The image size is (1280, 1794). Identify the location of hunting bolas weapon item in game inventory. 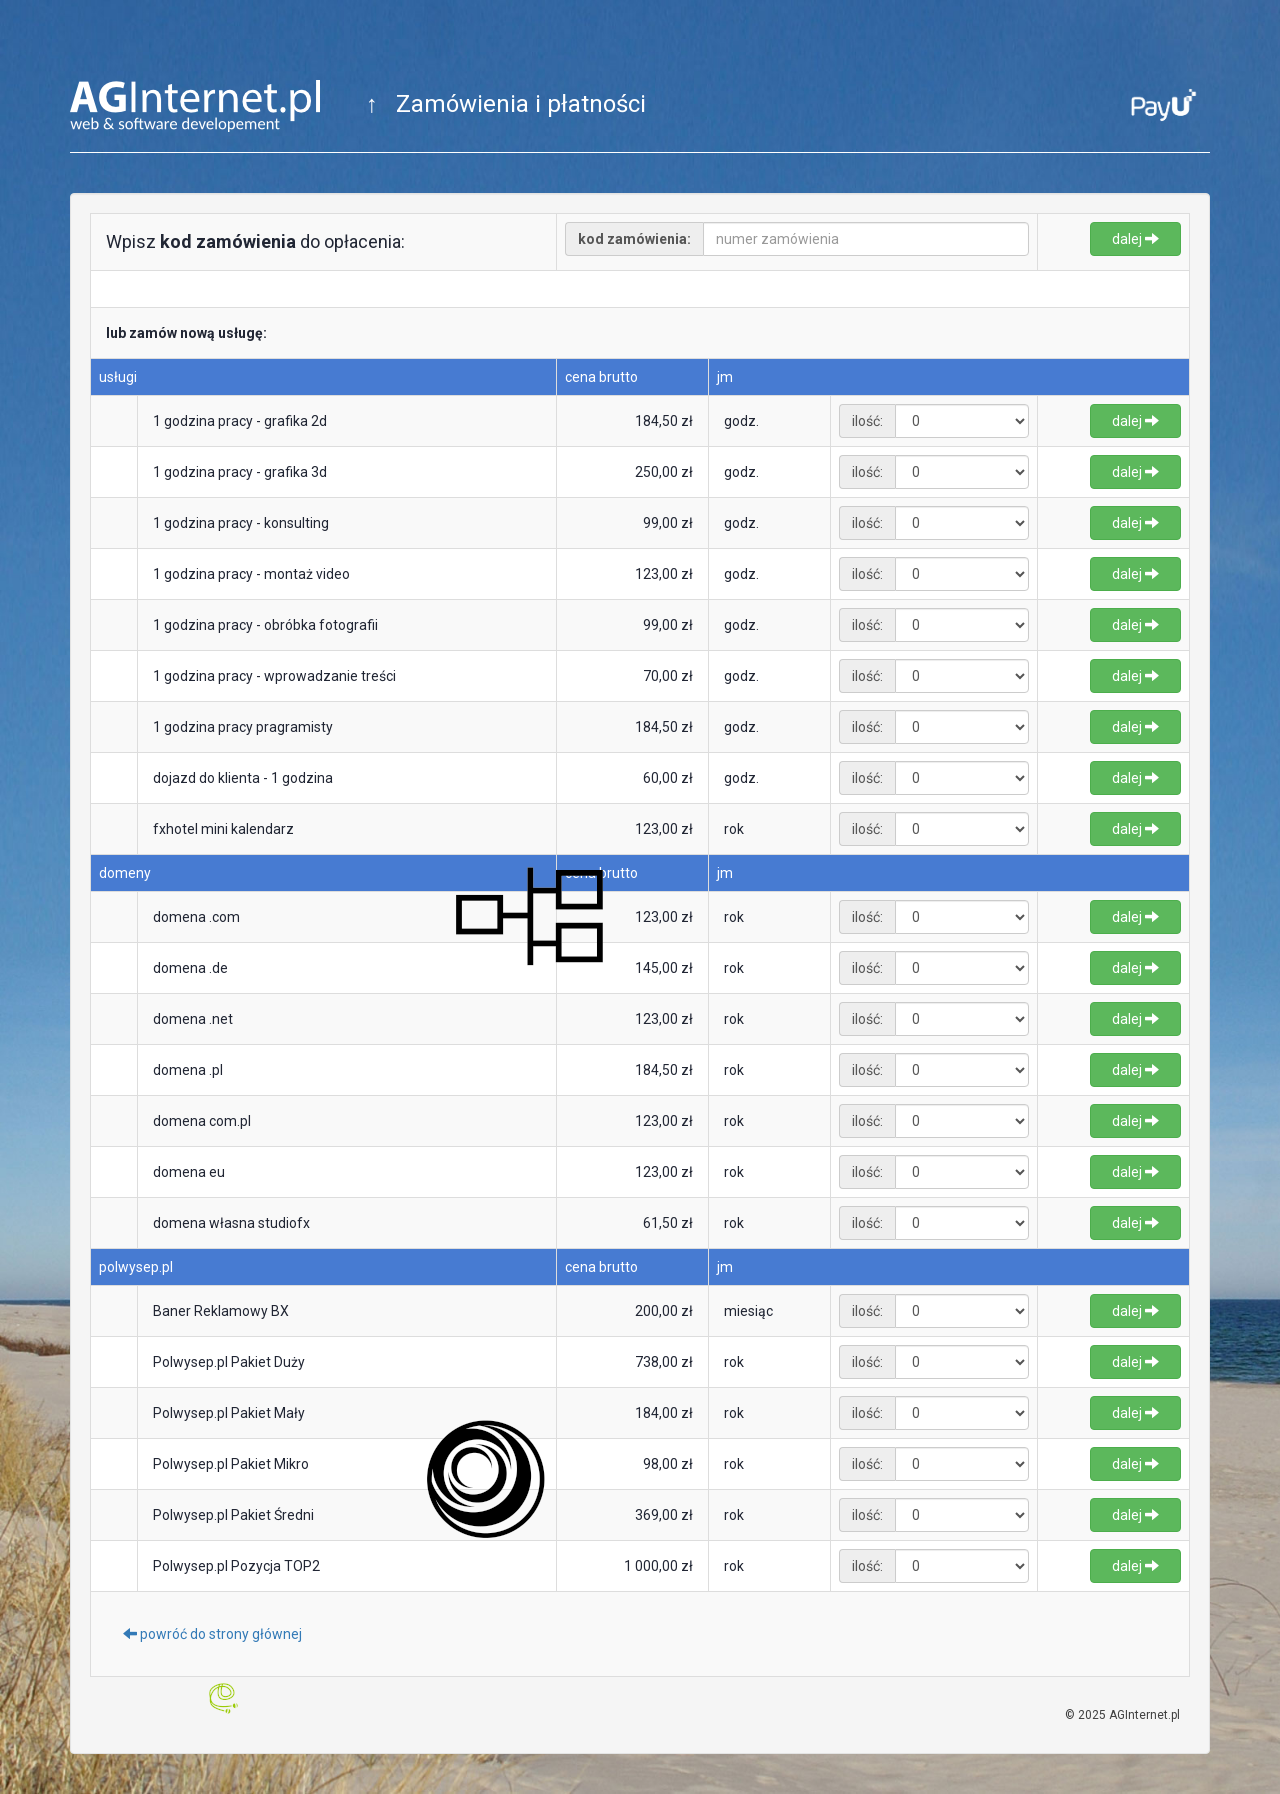
(223, 1698).